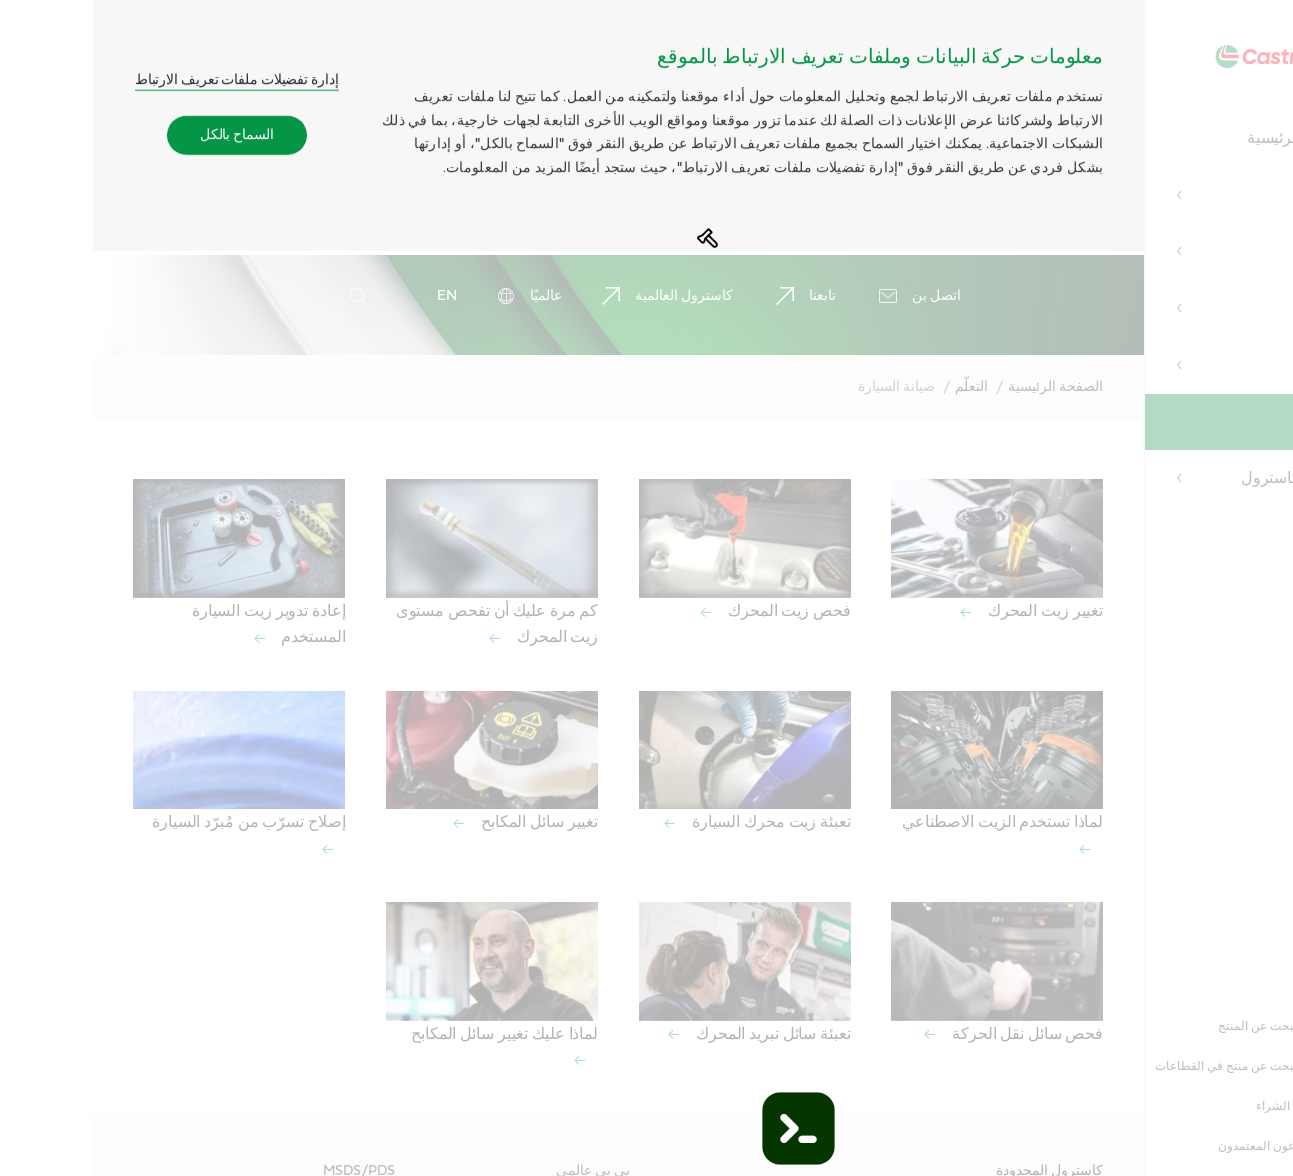 The width and height of the screenshot is (1293, 1176). What do you see at coordinates (707, 238) in the screenshot?
I see `access crafting or woodcutting tools` at bounding box center [707, 238].